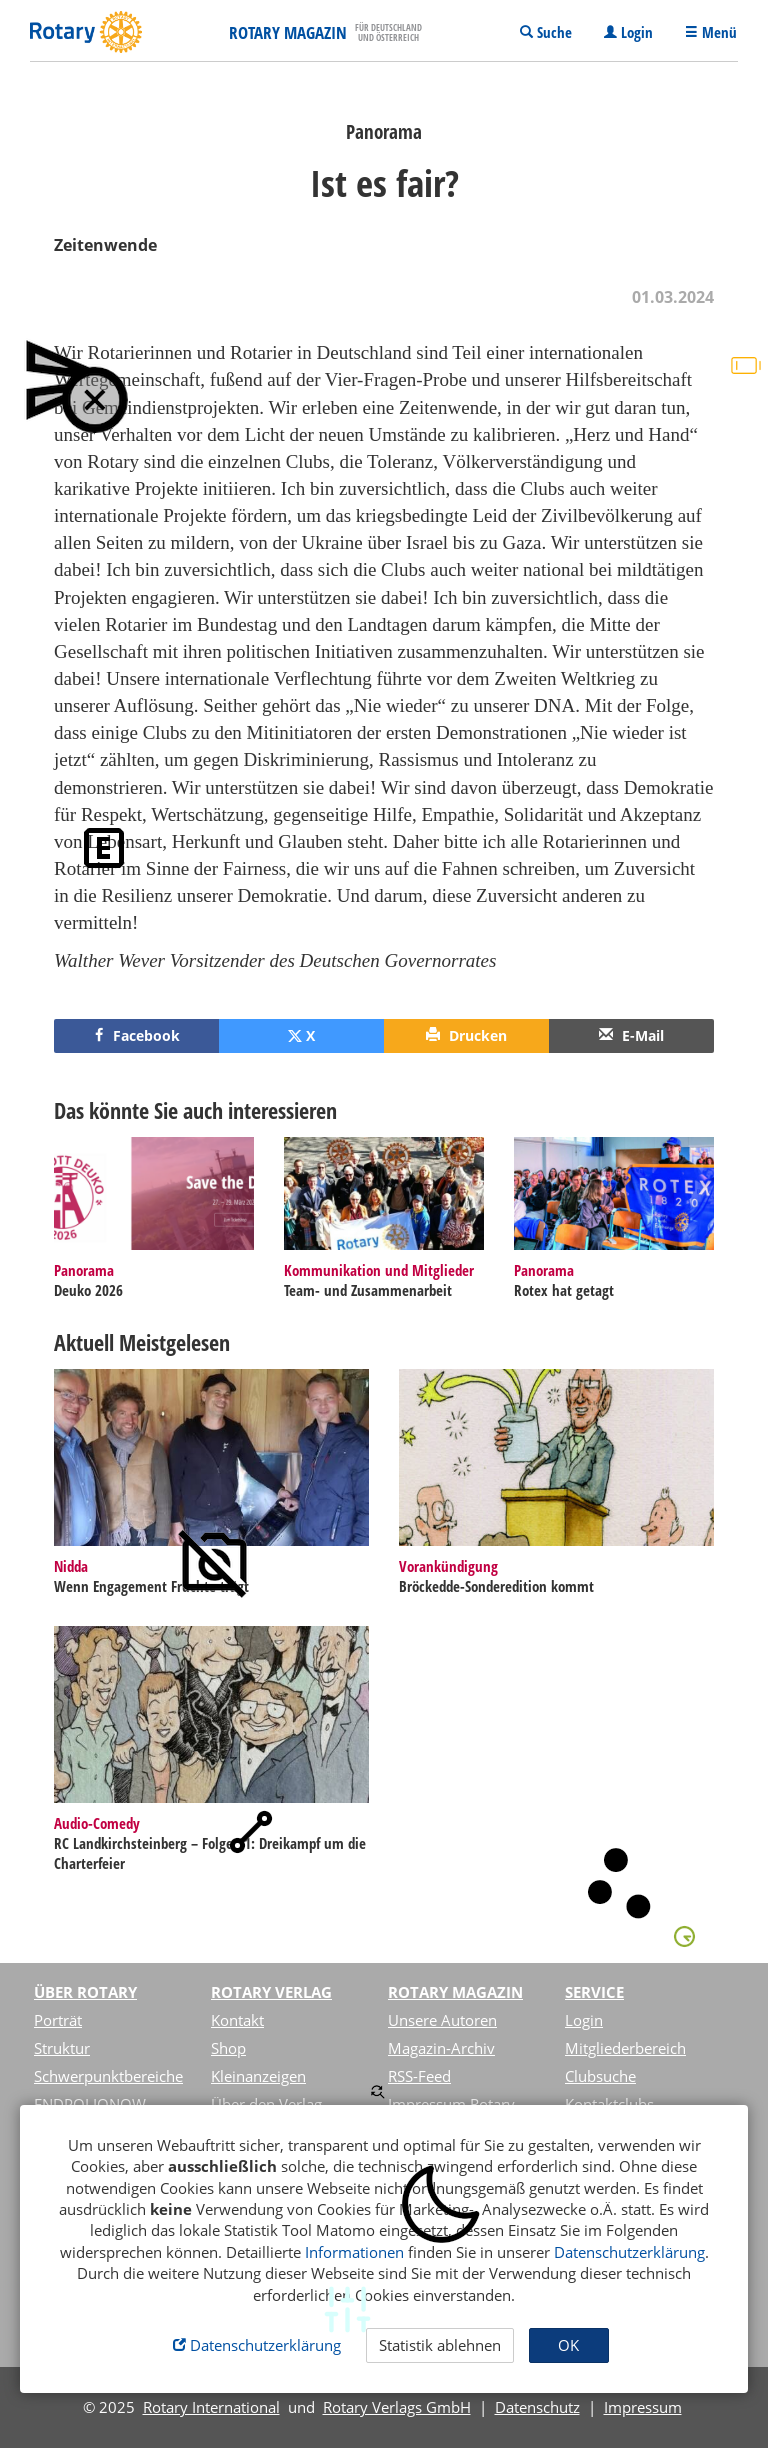 The image size is (768, 2448). What do you see at coordinates (377, 2091) in the screenshot?
I see `find and replace text or content` at bounding box center [377, 2091].